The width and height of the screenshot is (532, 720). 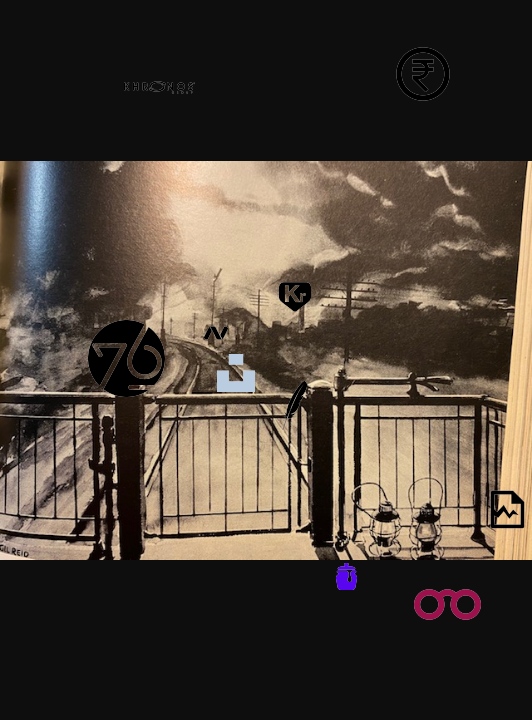 I want to click on visit system76 website or support, so click(x=126, y=358).